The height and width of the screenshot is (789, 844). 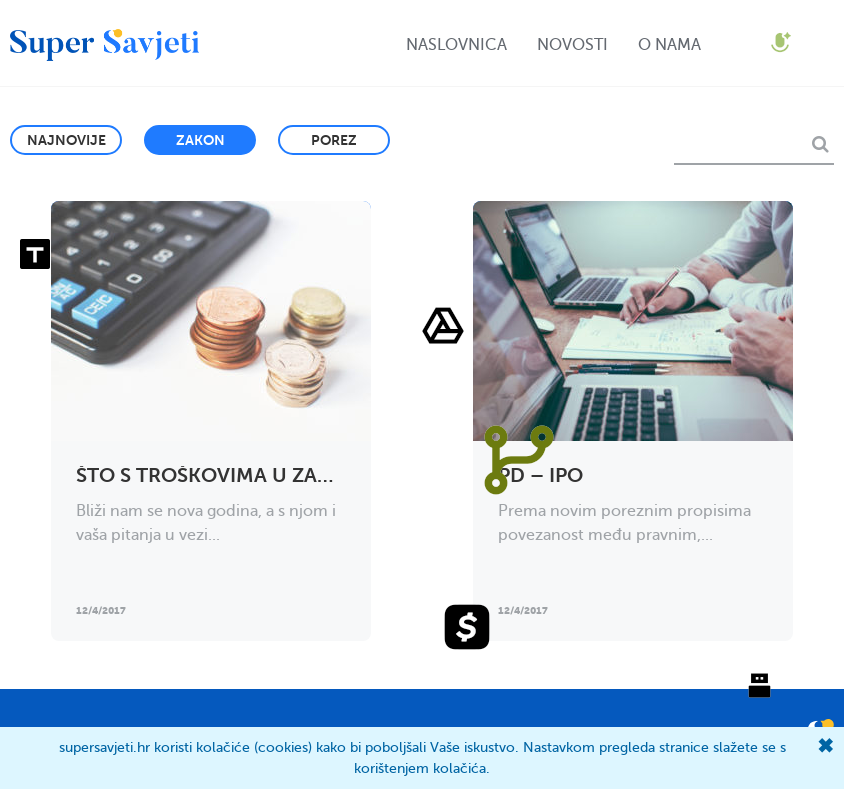 I want to click on open Cash App, so click(x=467, y=627).